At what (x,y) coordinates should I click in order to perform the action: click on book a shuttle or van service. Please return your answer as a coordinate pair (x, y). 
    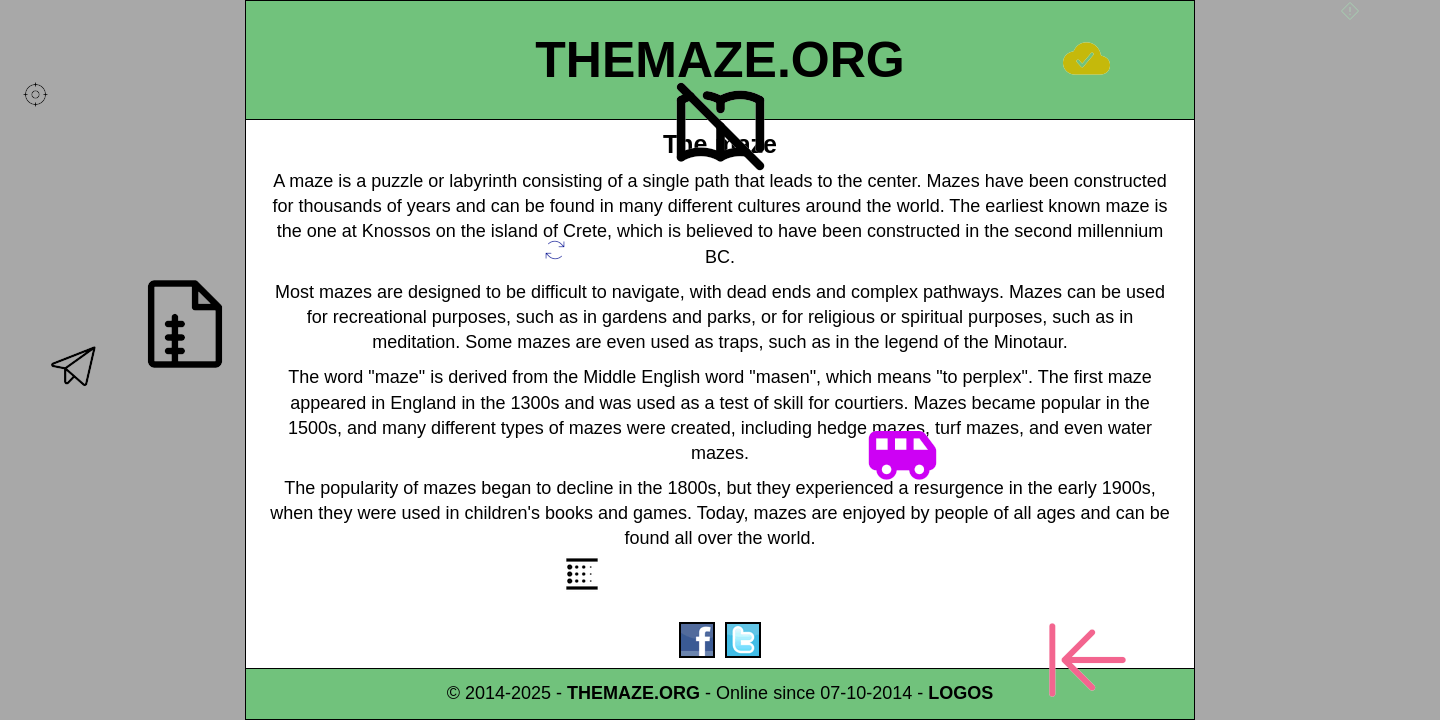
    Looking at the image, I should click on (902, 453).